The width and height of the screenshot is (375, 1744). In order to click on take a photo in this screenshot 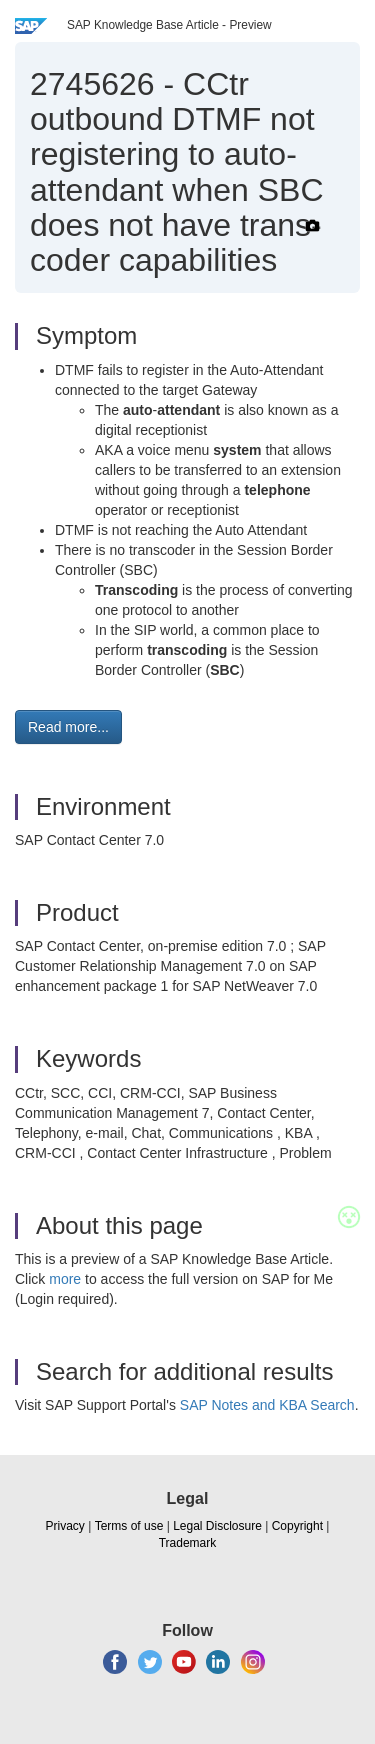, I will do `click(312, 225)`.